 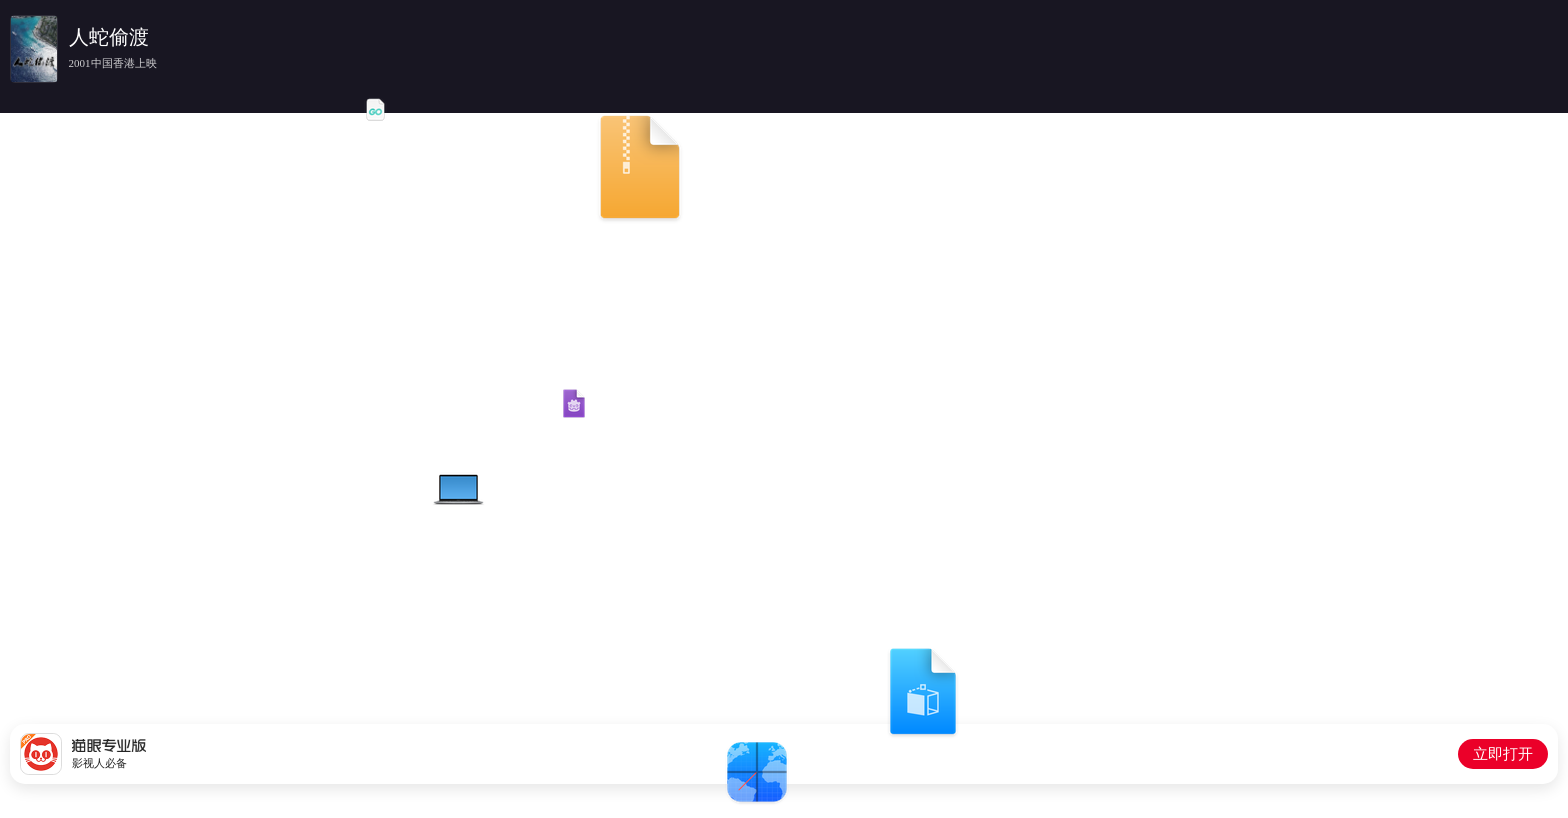 What do you see at coordinates (640, 169) in the screenshot?
I see `a compressed zip file` at bounding box center [640, 169].